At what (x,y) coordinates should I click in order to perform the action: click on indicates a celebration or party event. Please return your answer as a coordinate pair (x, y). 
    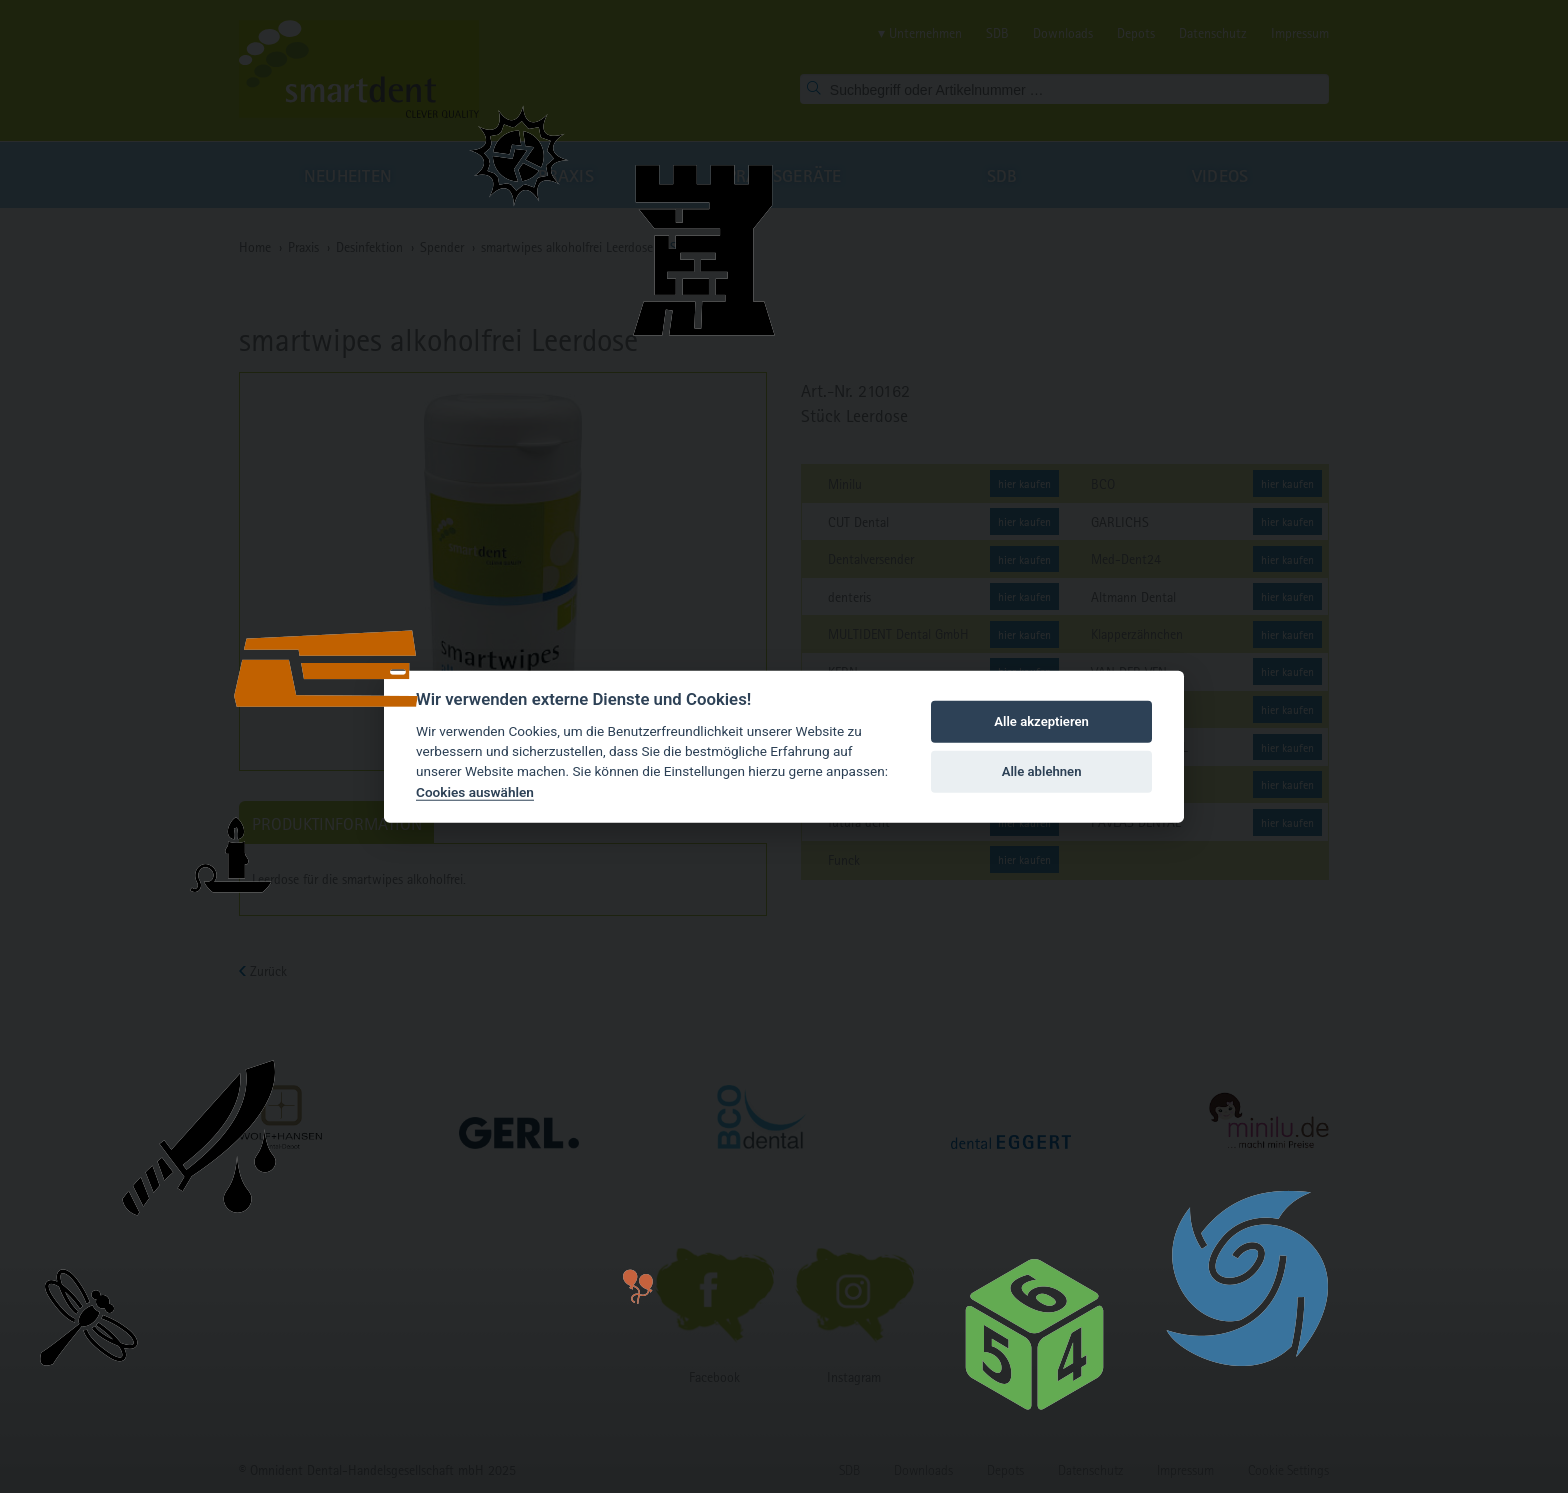
    Looking at the image, I should click on (637, 1286).